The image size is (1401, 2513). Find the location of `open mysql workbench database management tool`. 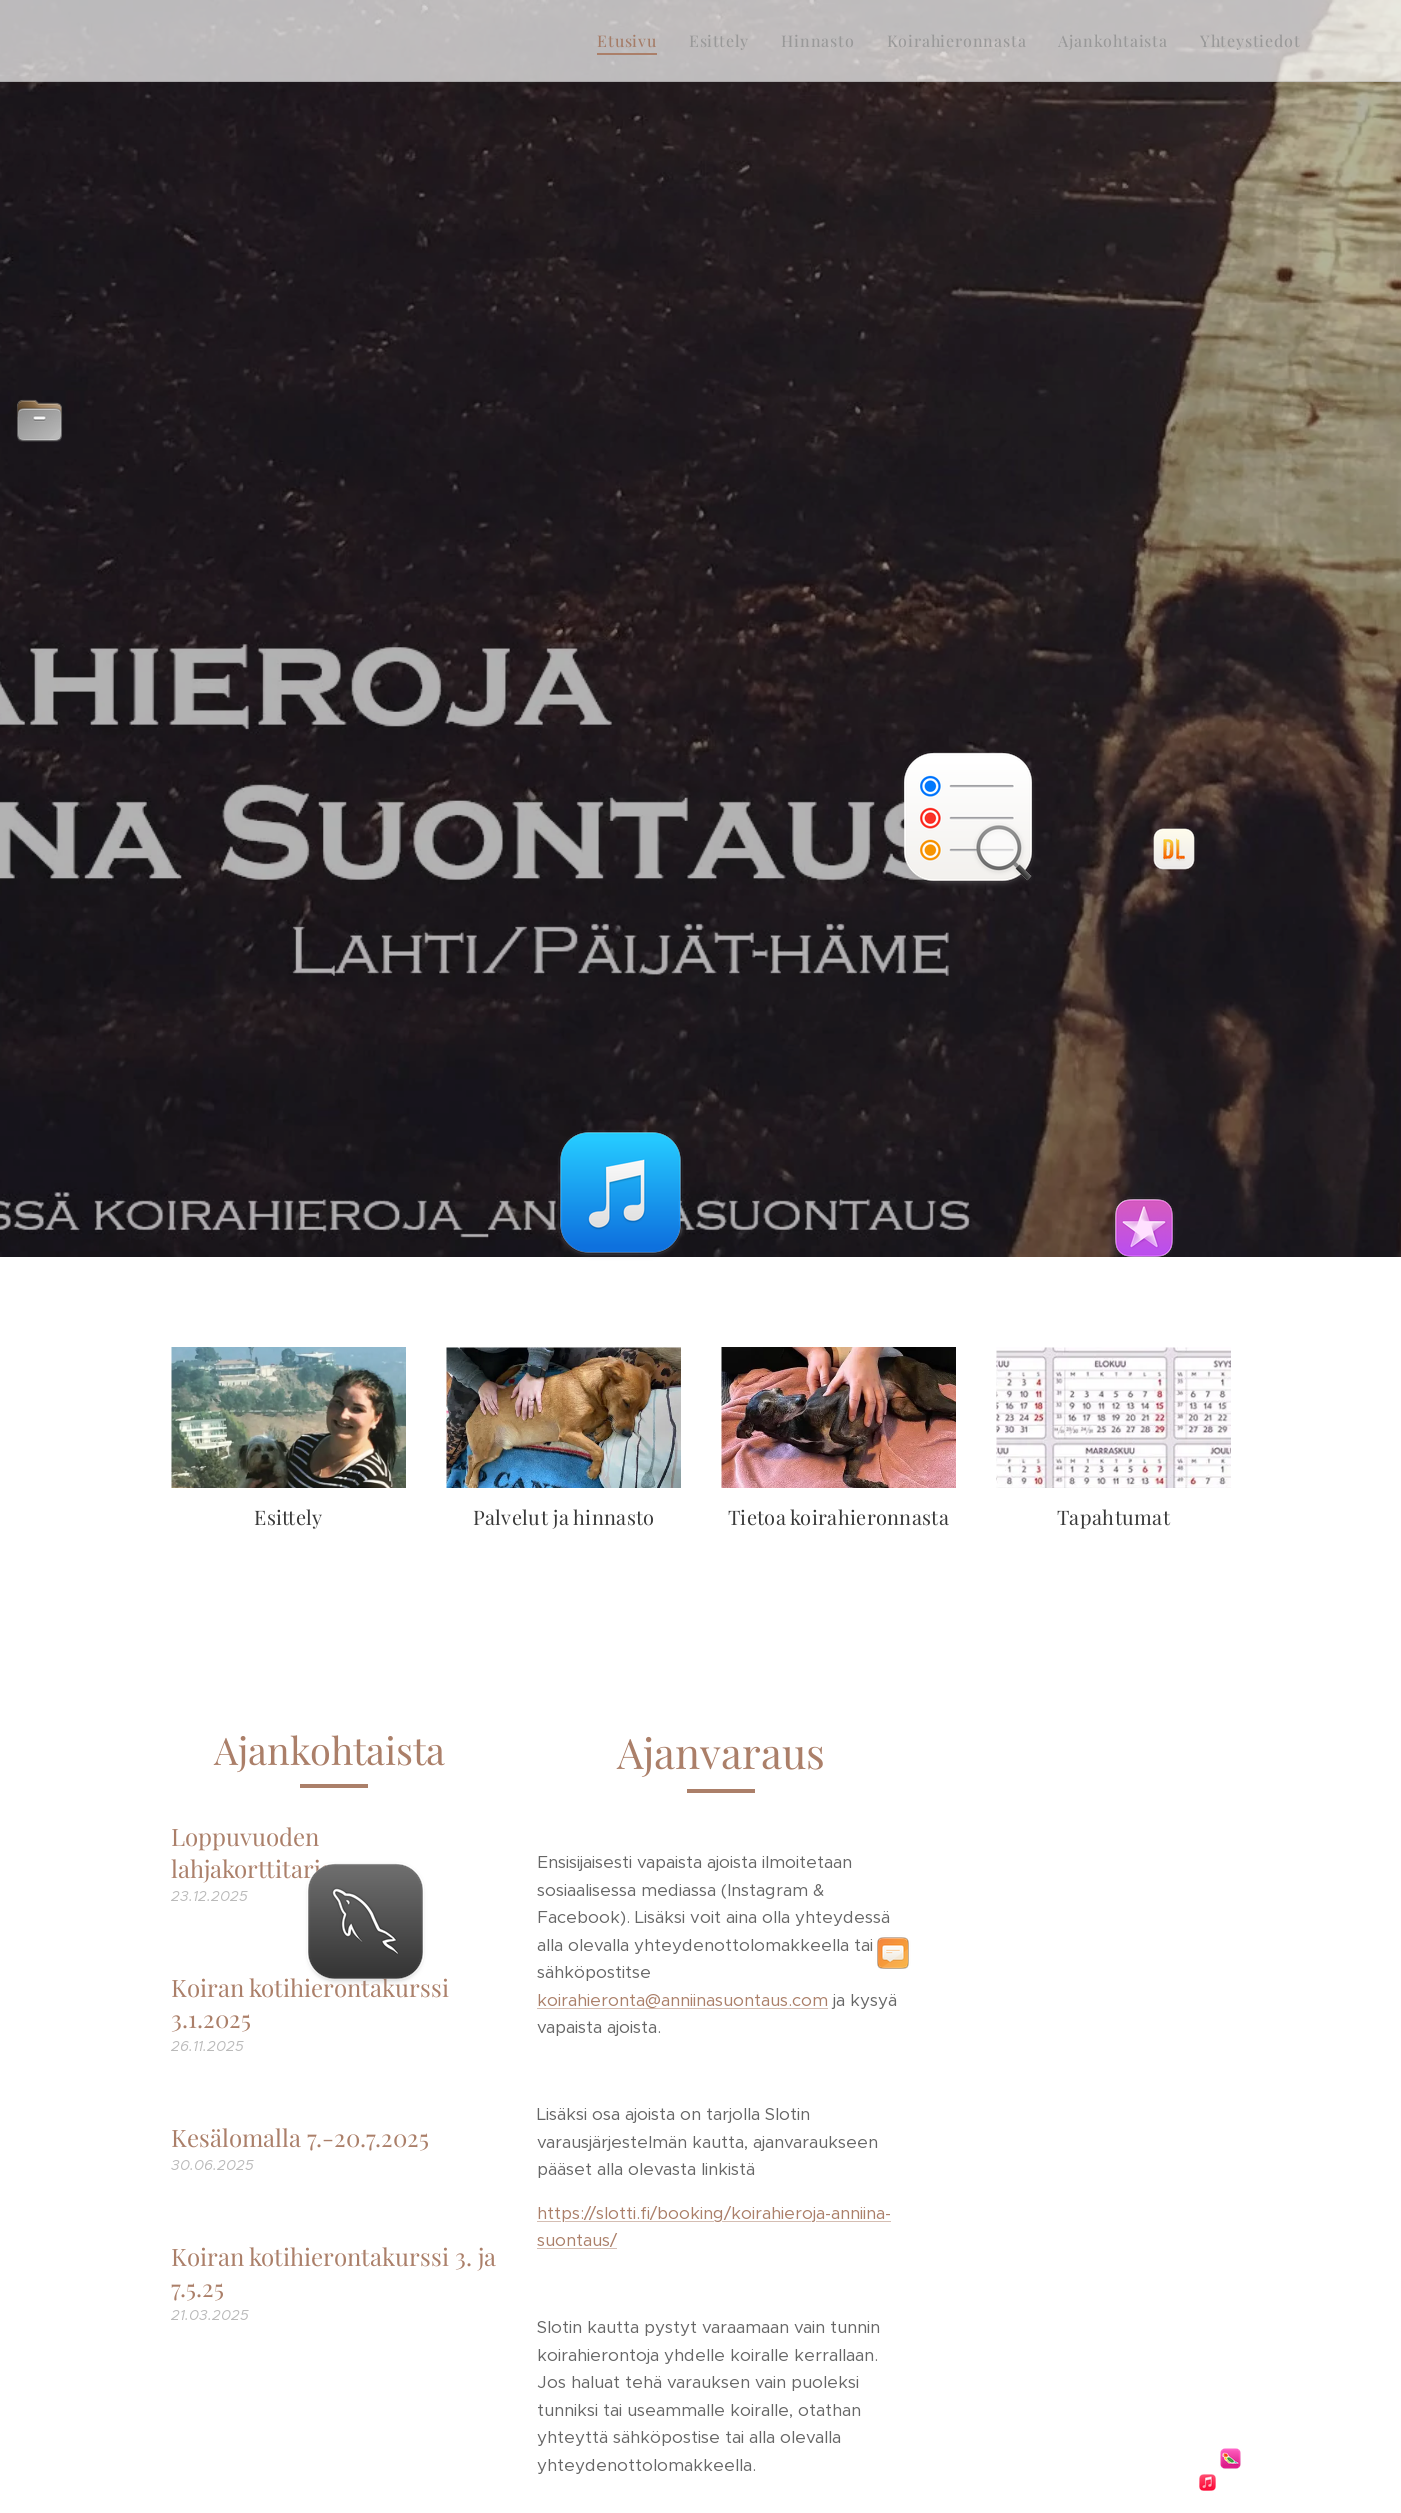

open mysql workbench database management tool is located at coordinates (365, 1921).